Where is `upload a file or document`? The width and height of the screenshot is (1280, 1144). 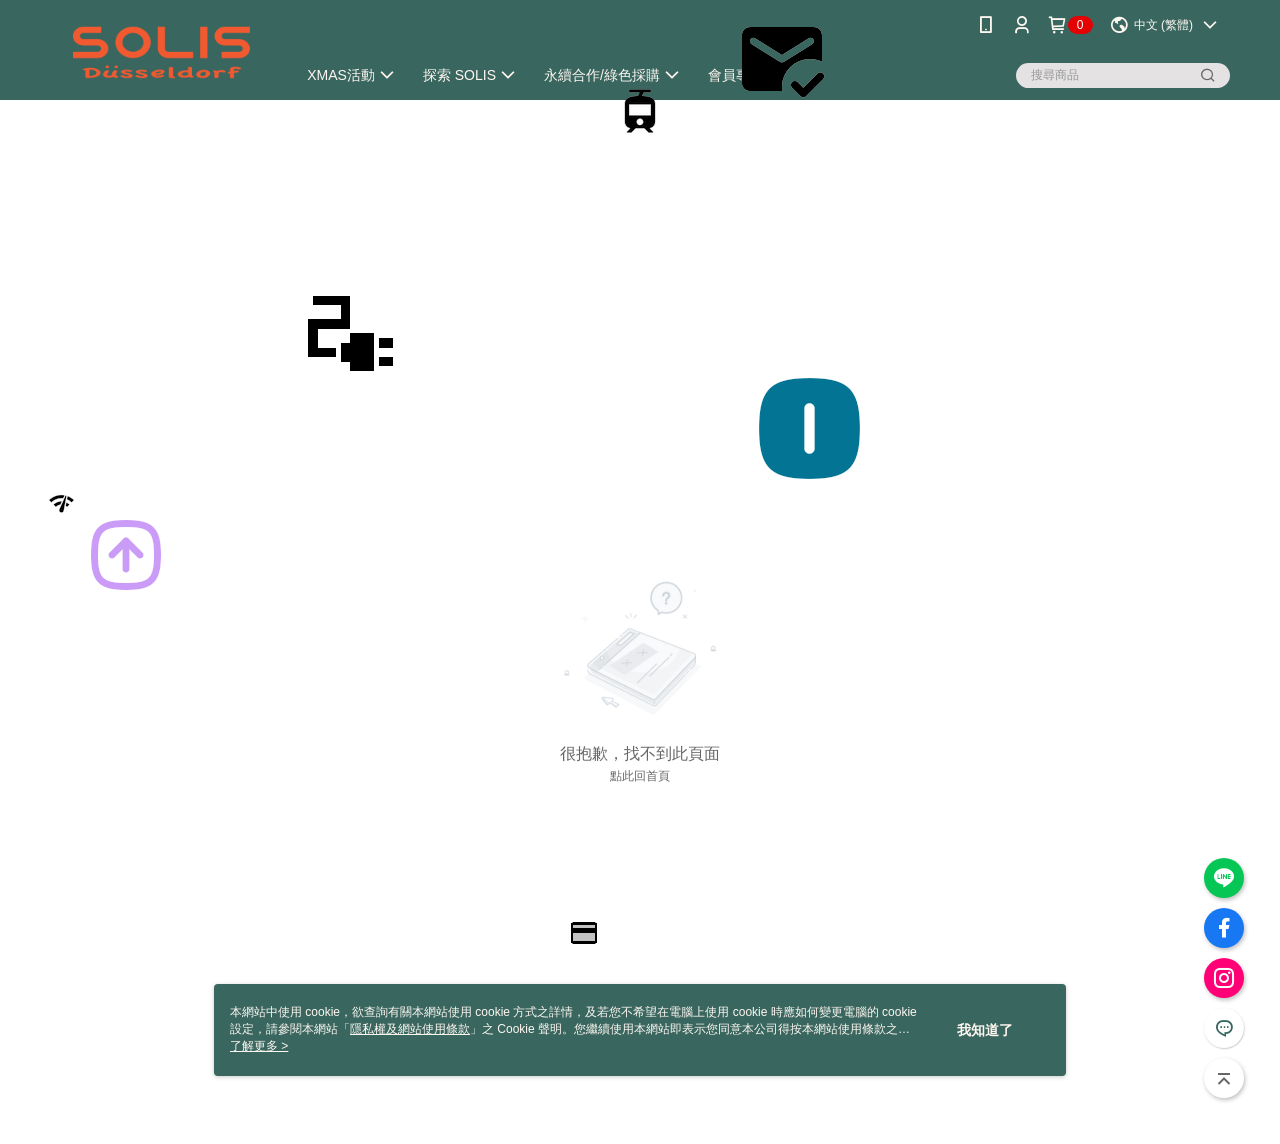
upload a file or document is located at coordinates (126, 555).